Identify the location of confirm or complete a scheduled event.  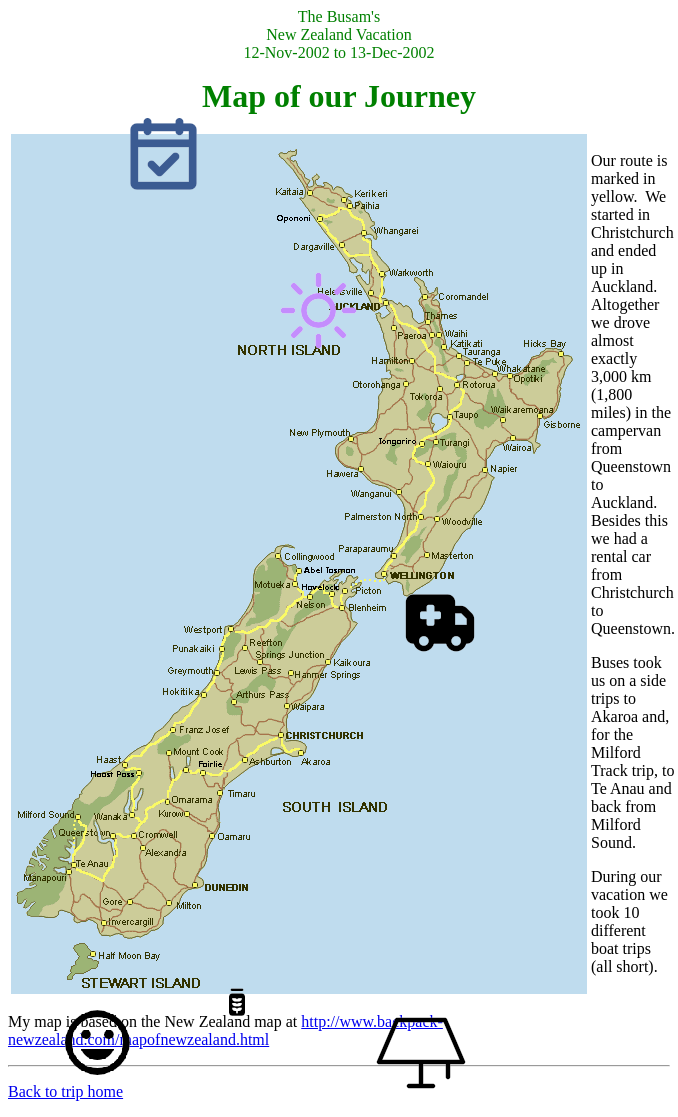
(163, 156).